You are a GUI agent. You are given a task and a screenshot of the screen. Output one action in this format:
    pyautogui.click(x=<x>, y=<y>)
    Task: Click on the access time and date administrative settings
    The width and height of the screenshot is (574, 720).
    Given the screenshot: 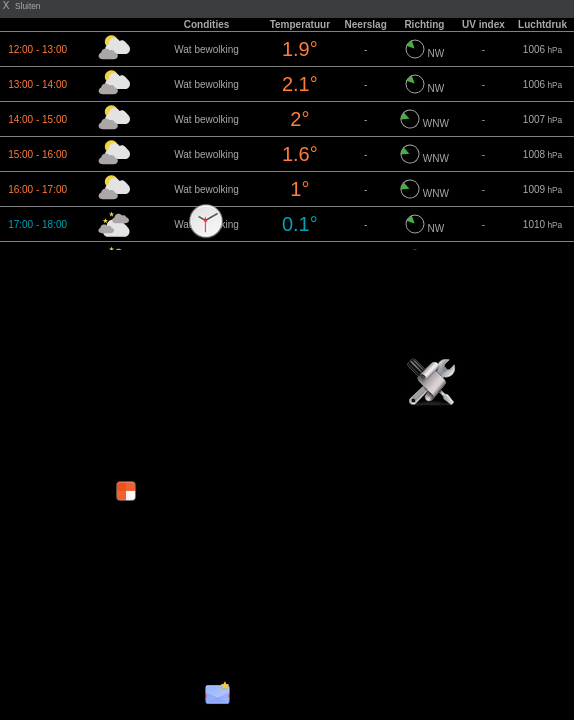 What is the action you would take?
    pyautogui.click(x=206, y=221)
    